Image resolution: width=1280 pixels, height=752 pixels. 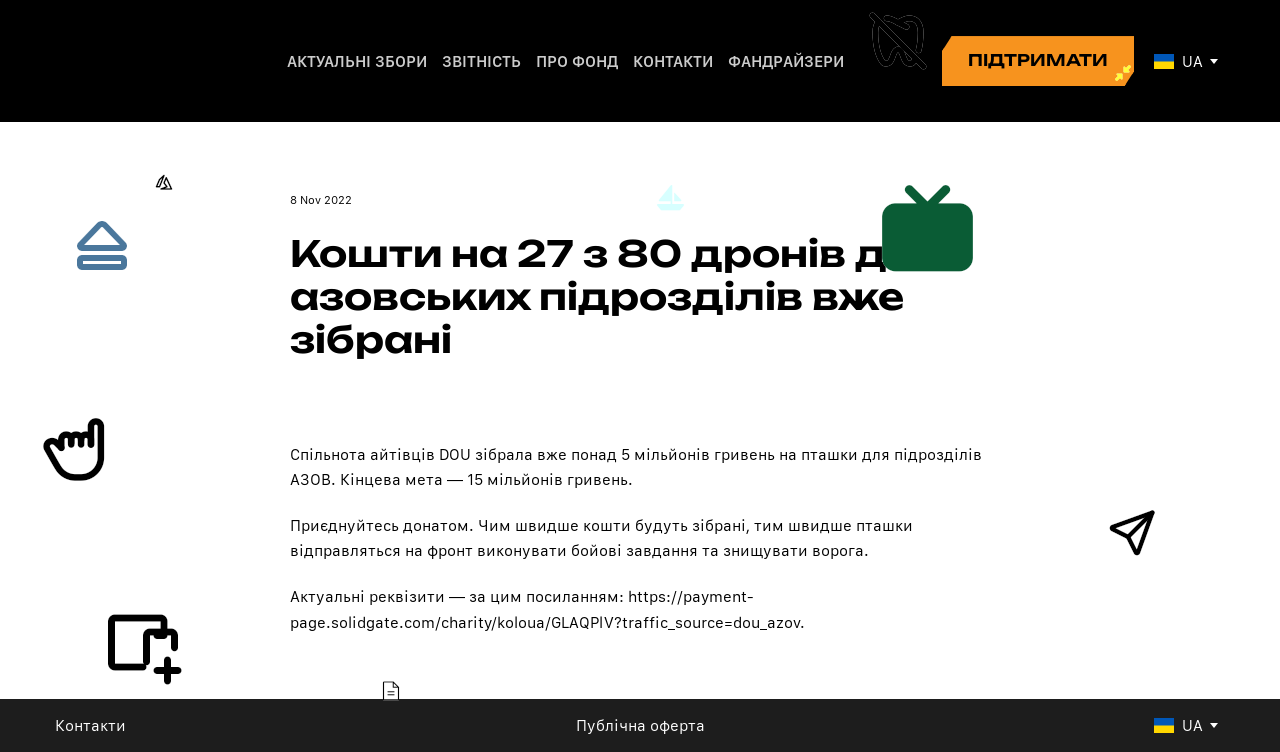 I want to click on view document or text file, so click(x=391, y=691).